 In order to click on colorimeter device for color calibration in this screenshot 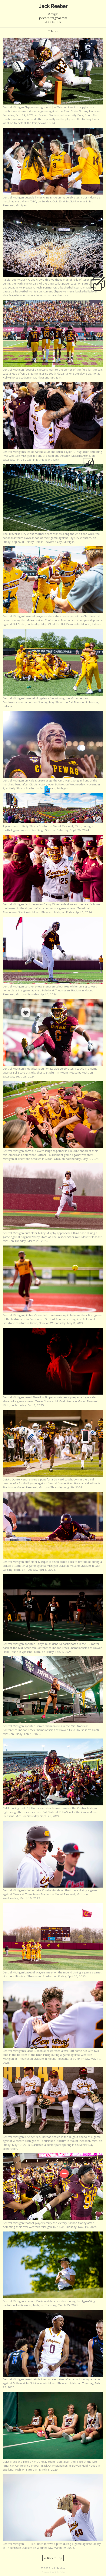, I will do `click(8, 570)`.